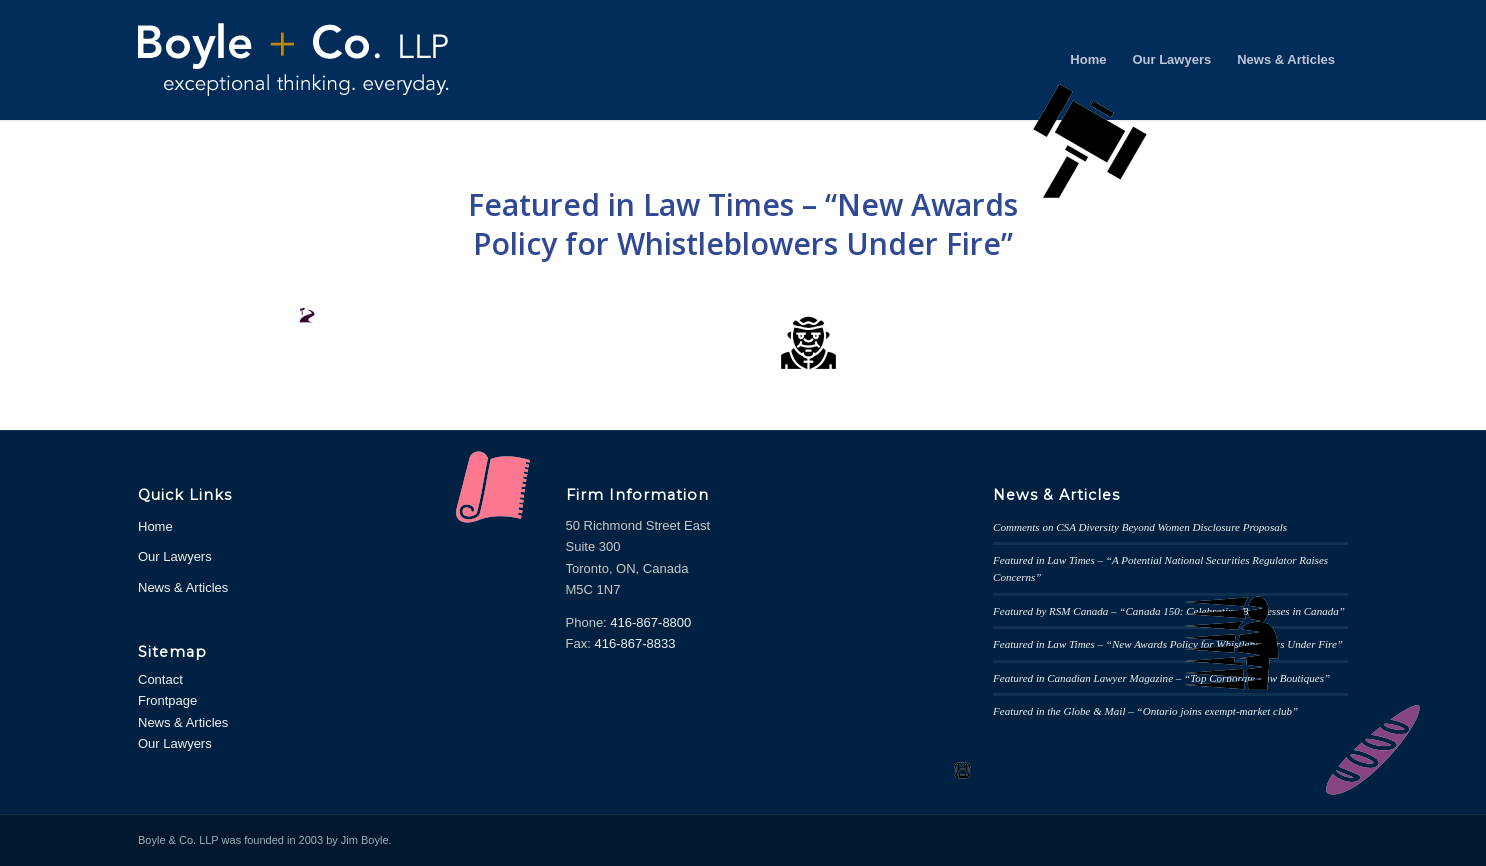 This screenshot has height=866, width=1486. I want to click on open camera or photo capture mode, so click(962, 770).